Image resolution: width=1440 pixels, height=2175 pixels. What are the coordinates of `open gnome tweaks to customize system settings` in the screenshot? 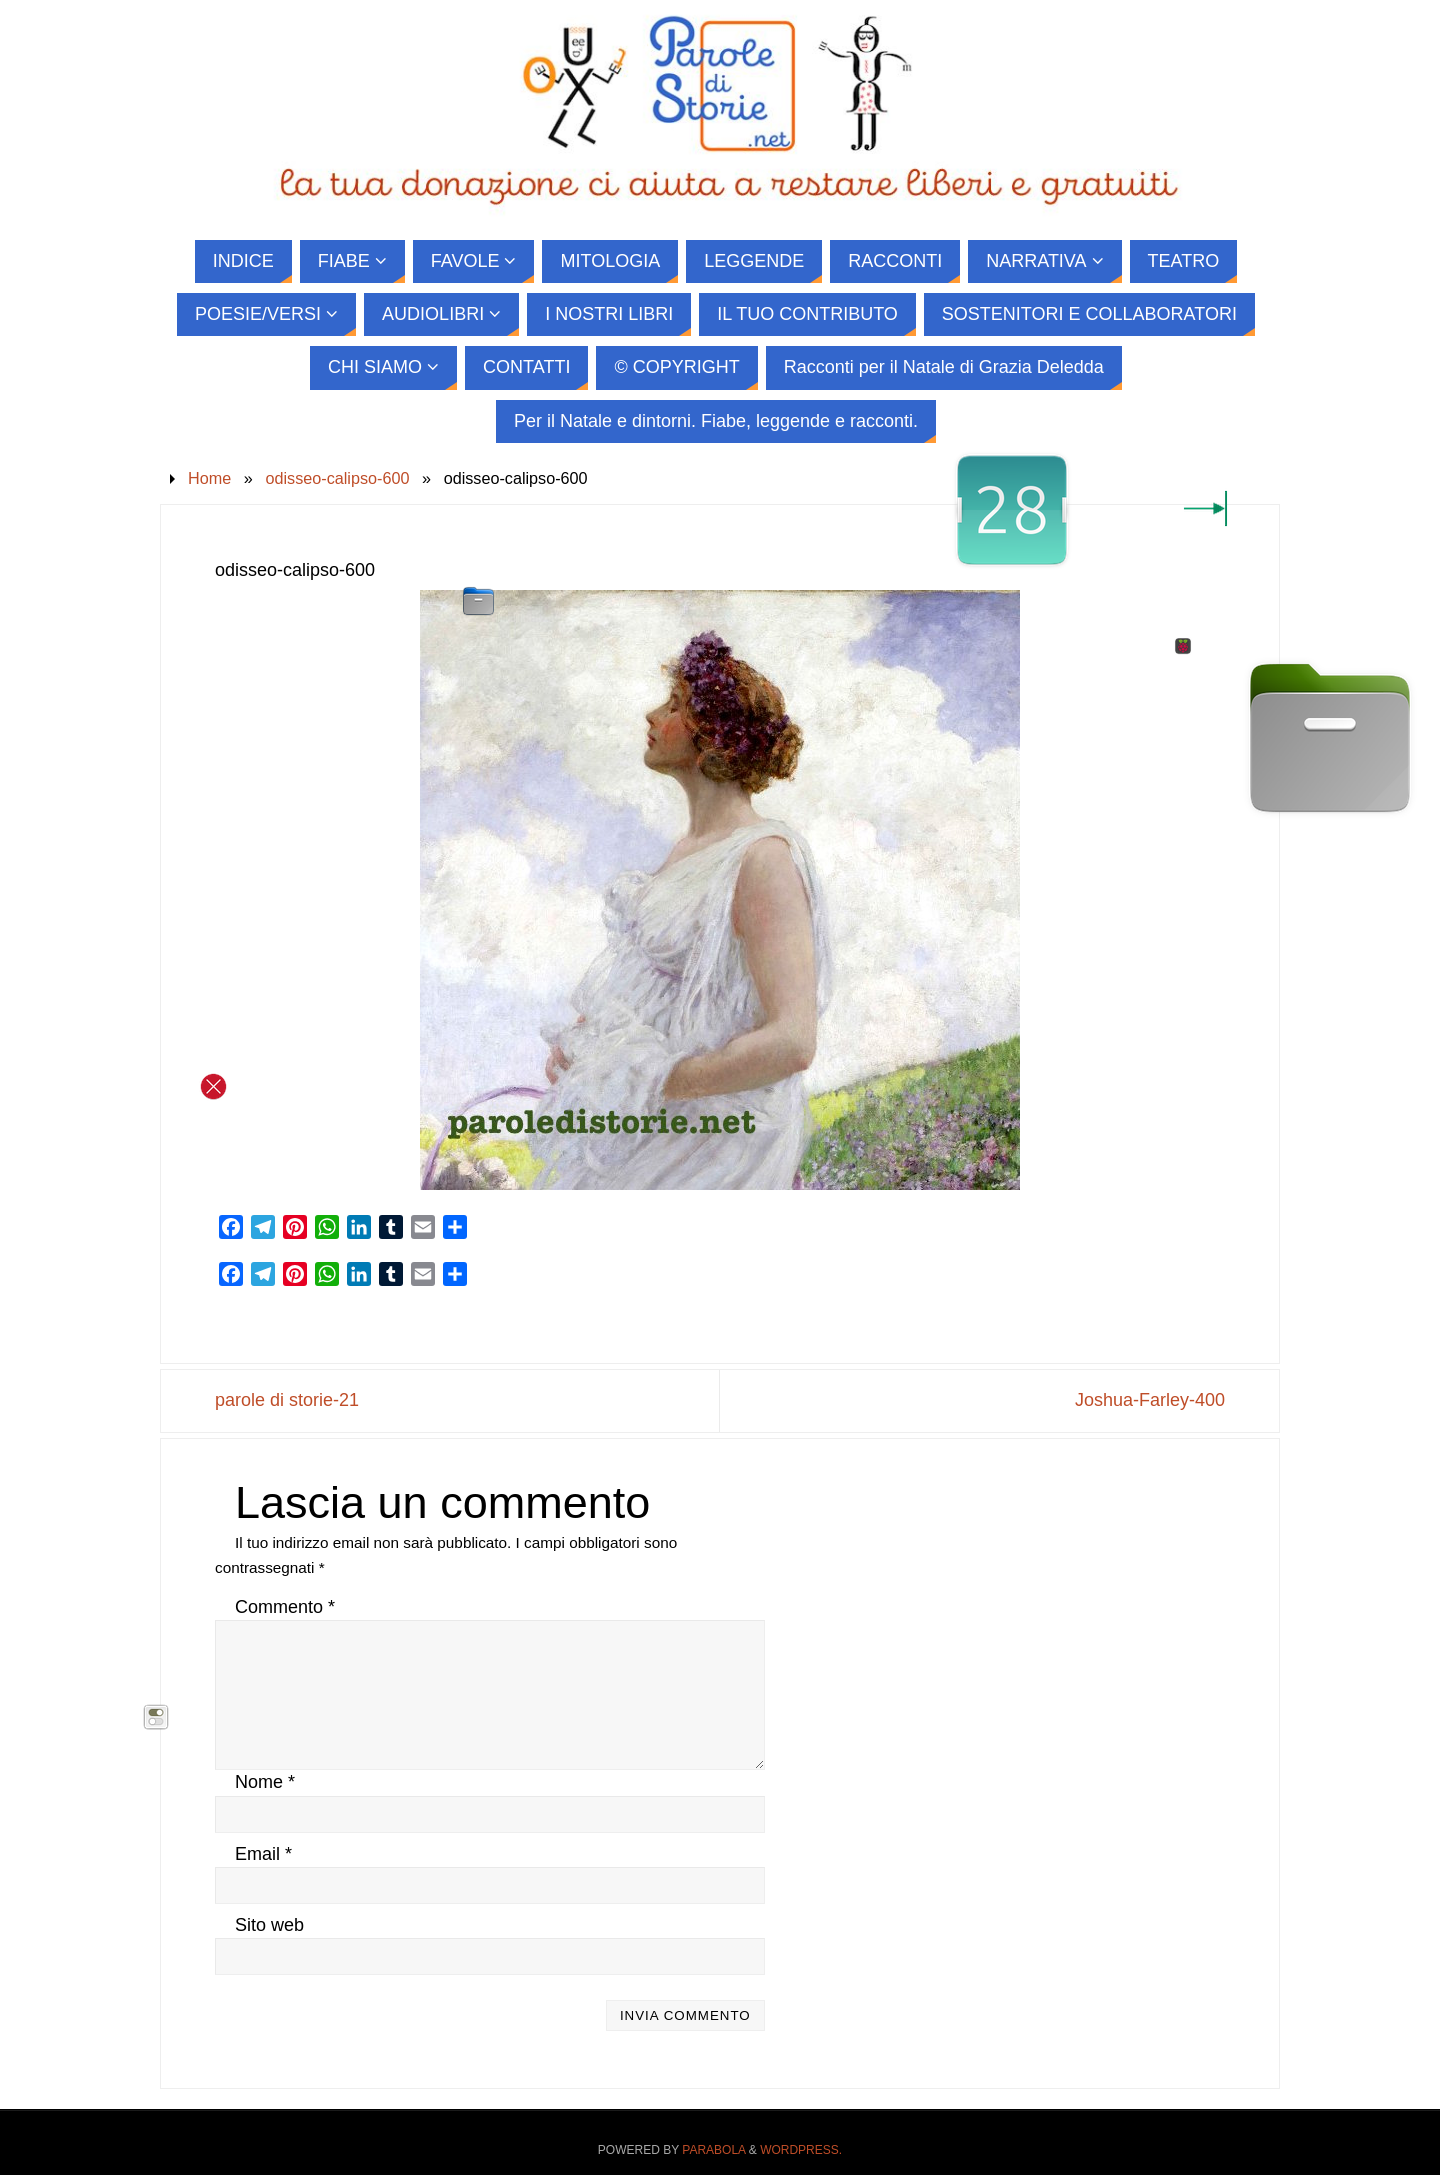 It's located at (156, 1717).